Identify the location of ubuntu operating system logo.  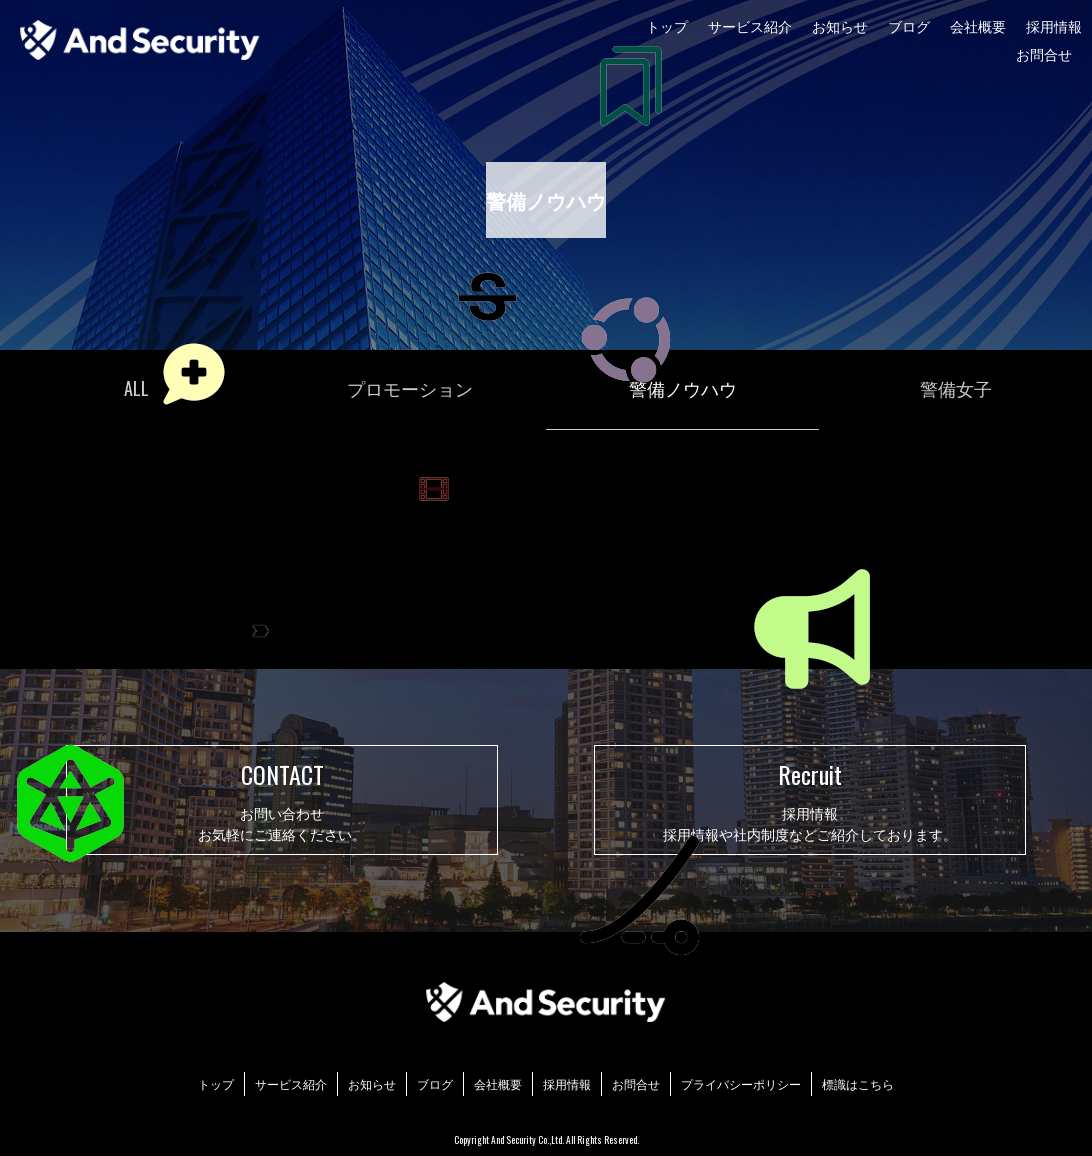
(629, 340).